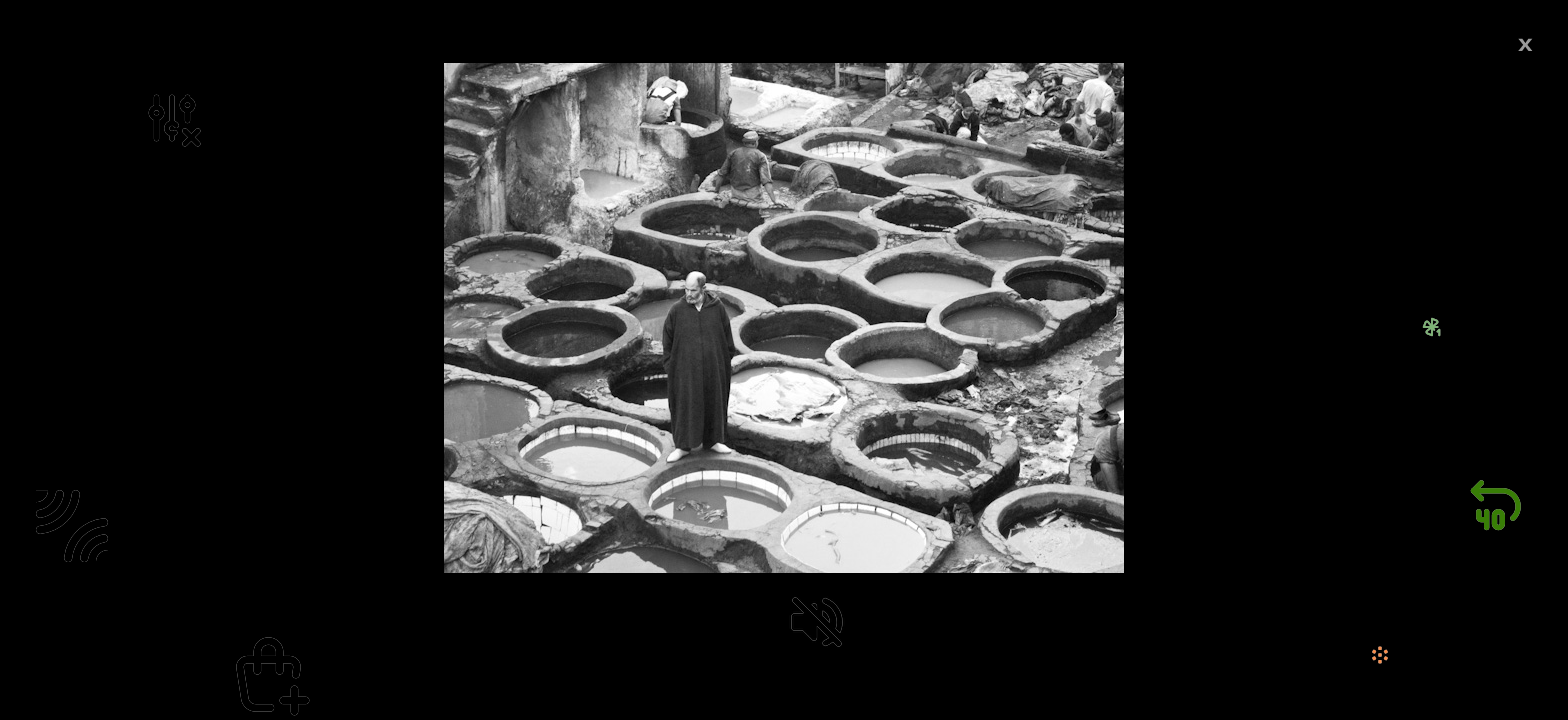  I want to click on enable light leak or lens flare effect, so click(72, 526).